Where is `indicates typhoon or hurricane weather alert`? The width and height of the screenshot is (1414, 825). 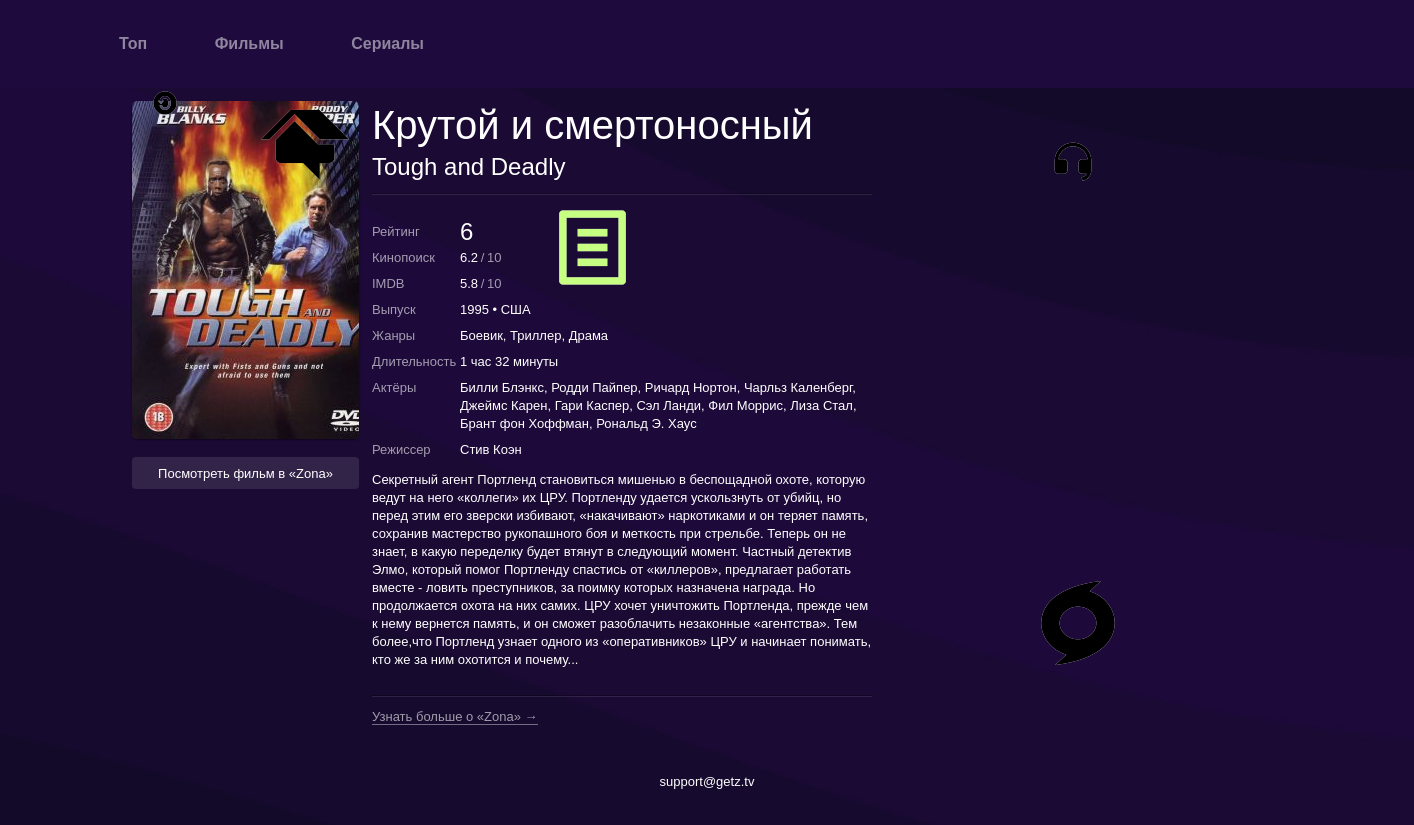
indicates typhoon or hurricane weather alert is located at coordinates (1078, 623).